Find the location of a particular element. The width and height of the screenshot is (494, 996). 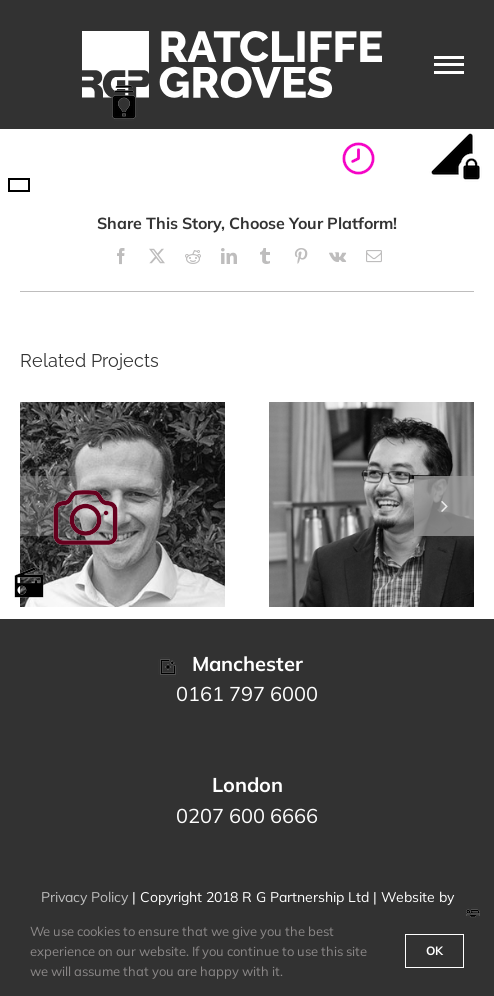

indicates a secured or password-protected network connection is located at coordinates (454, 156).